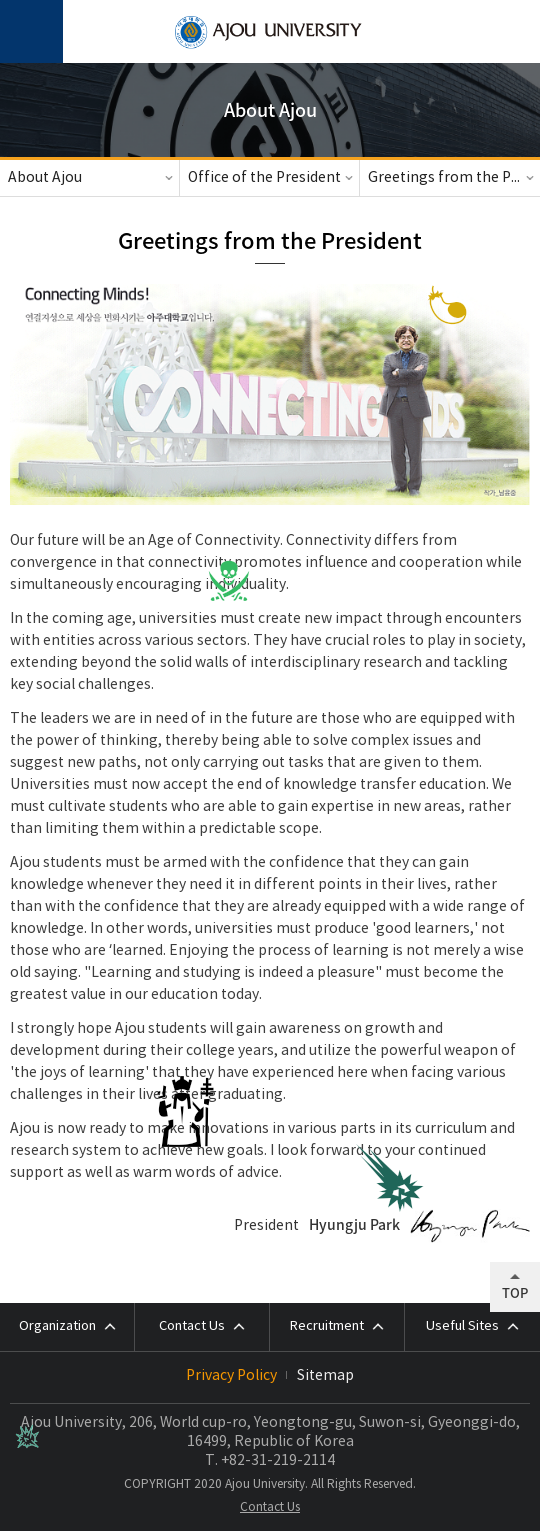 Image resolution: width=540 pixels, height=1531 pixels. What do you see at coordinates (27, 1436) in the screenshot?
I see `sea urchin creature in a game inventory` at bounding box center [27, 1436].